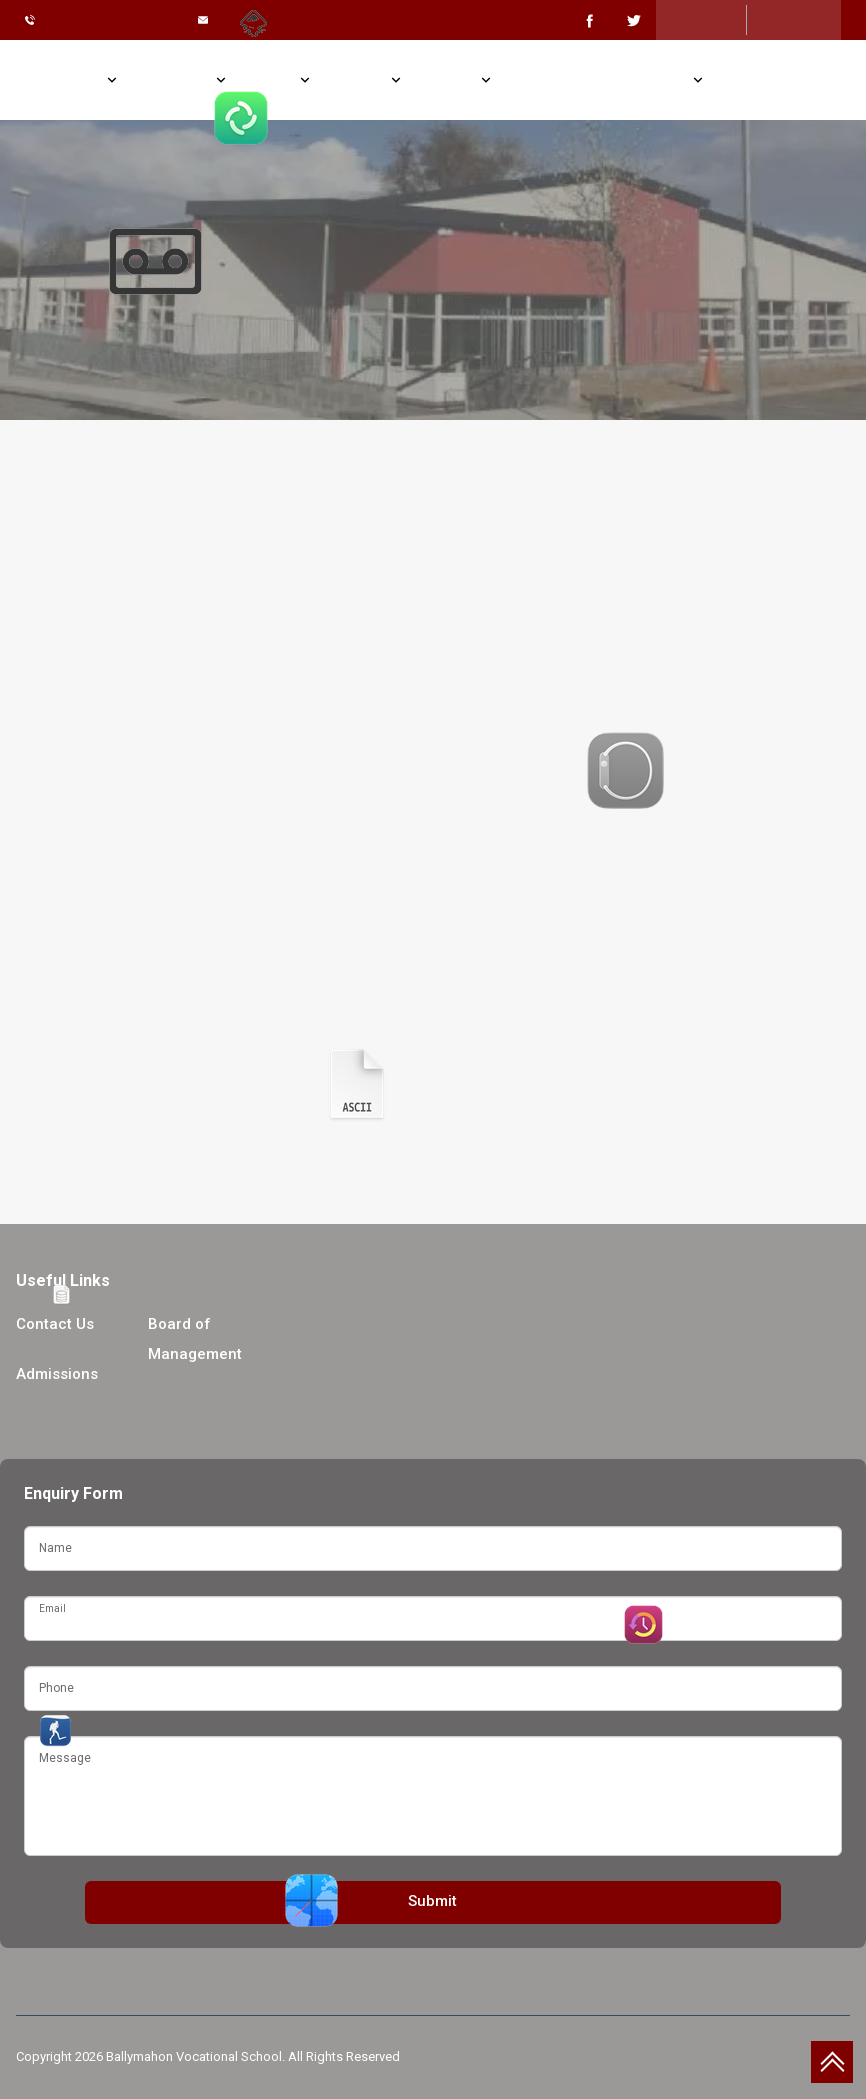  Describe the element at coordinates (311, 1900) in the screenshot. I see `open nmap network scanning application` at that location.